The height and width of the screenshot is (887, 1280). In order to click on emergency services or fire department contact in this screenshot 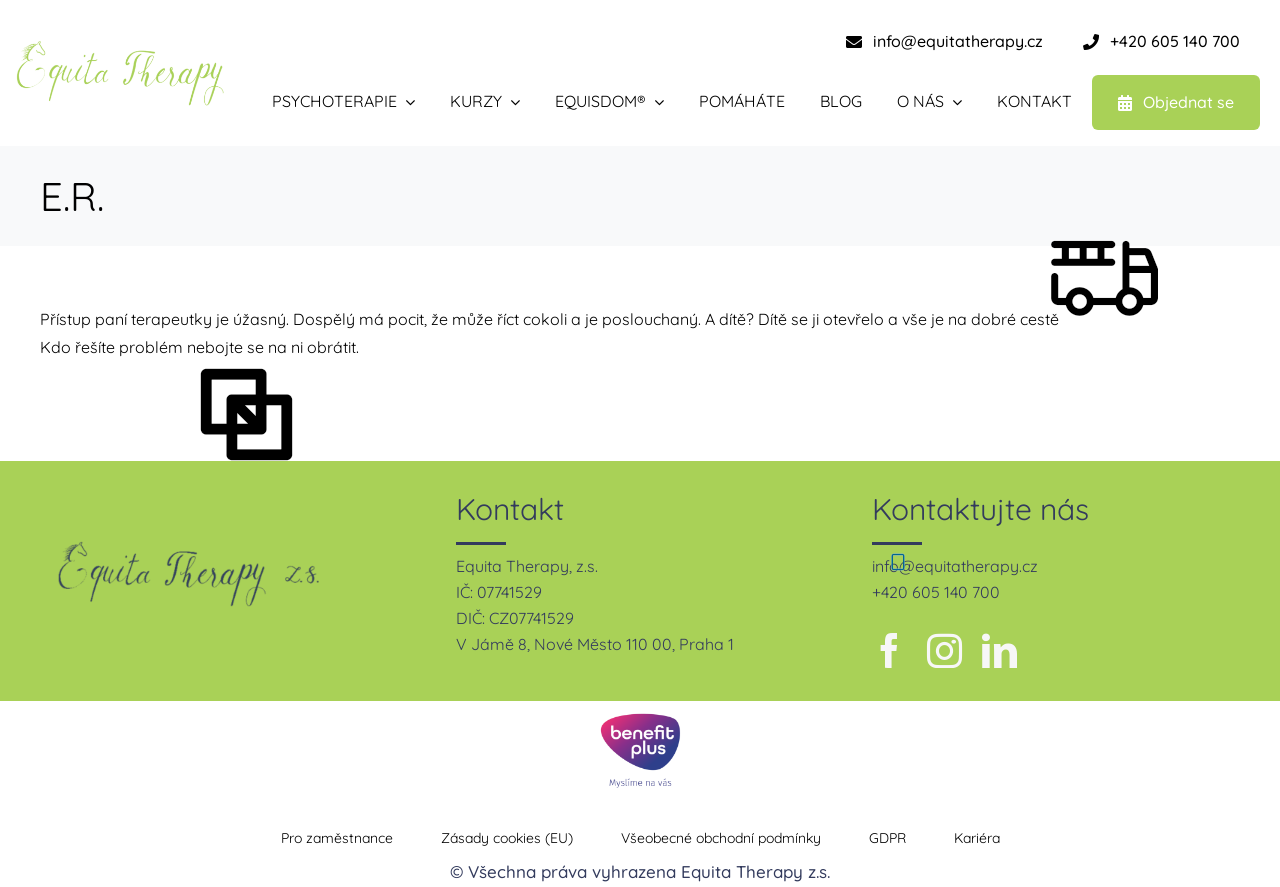, I will do `click(1101, 273)`.